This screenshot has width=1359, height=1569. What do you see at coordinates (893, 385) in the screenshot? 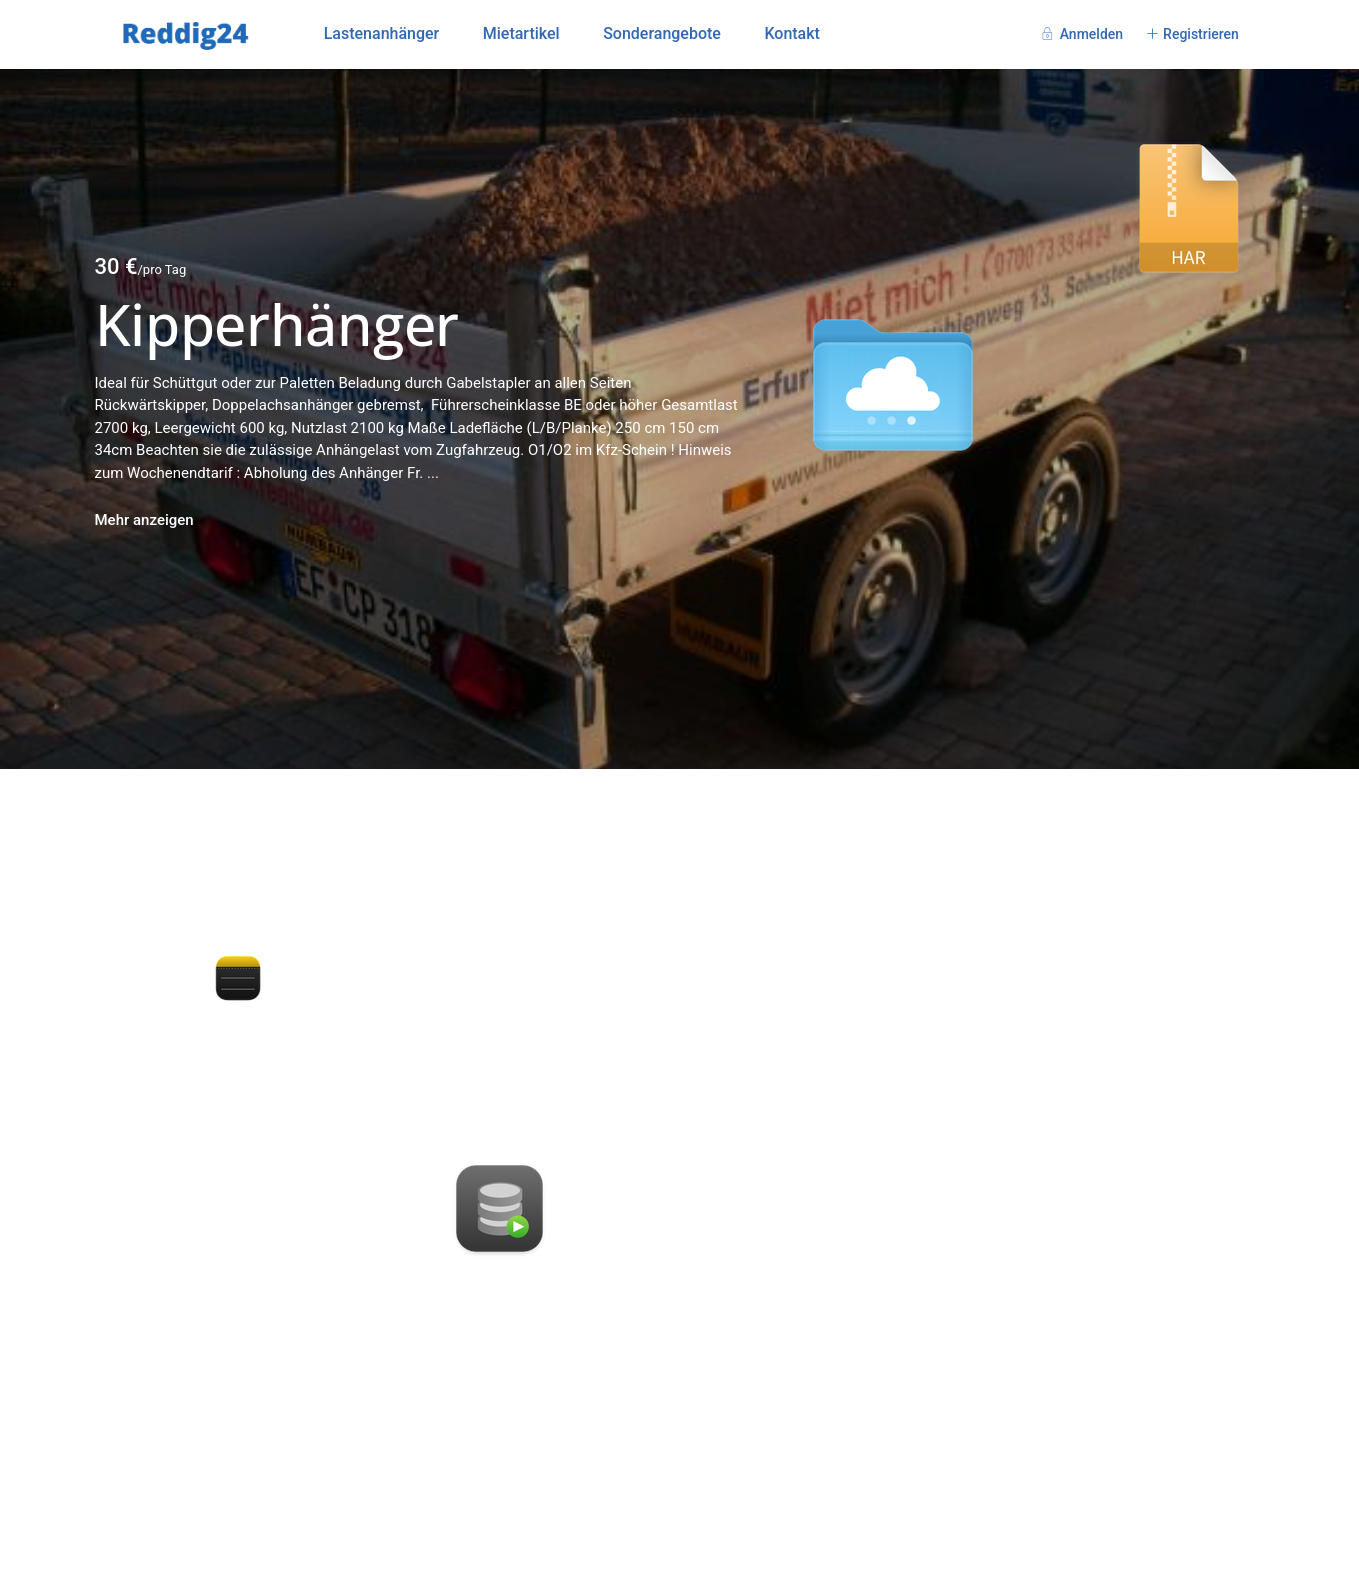
I see `access cloud storage or remote file connections` at bounding box center [893, 385].